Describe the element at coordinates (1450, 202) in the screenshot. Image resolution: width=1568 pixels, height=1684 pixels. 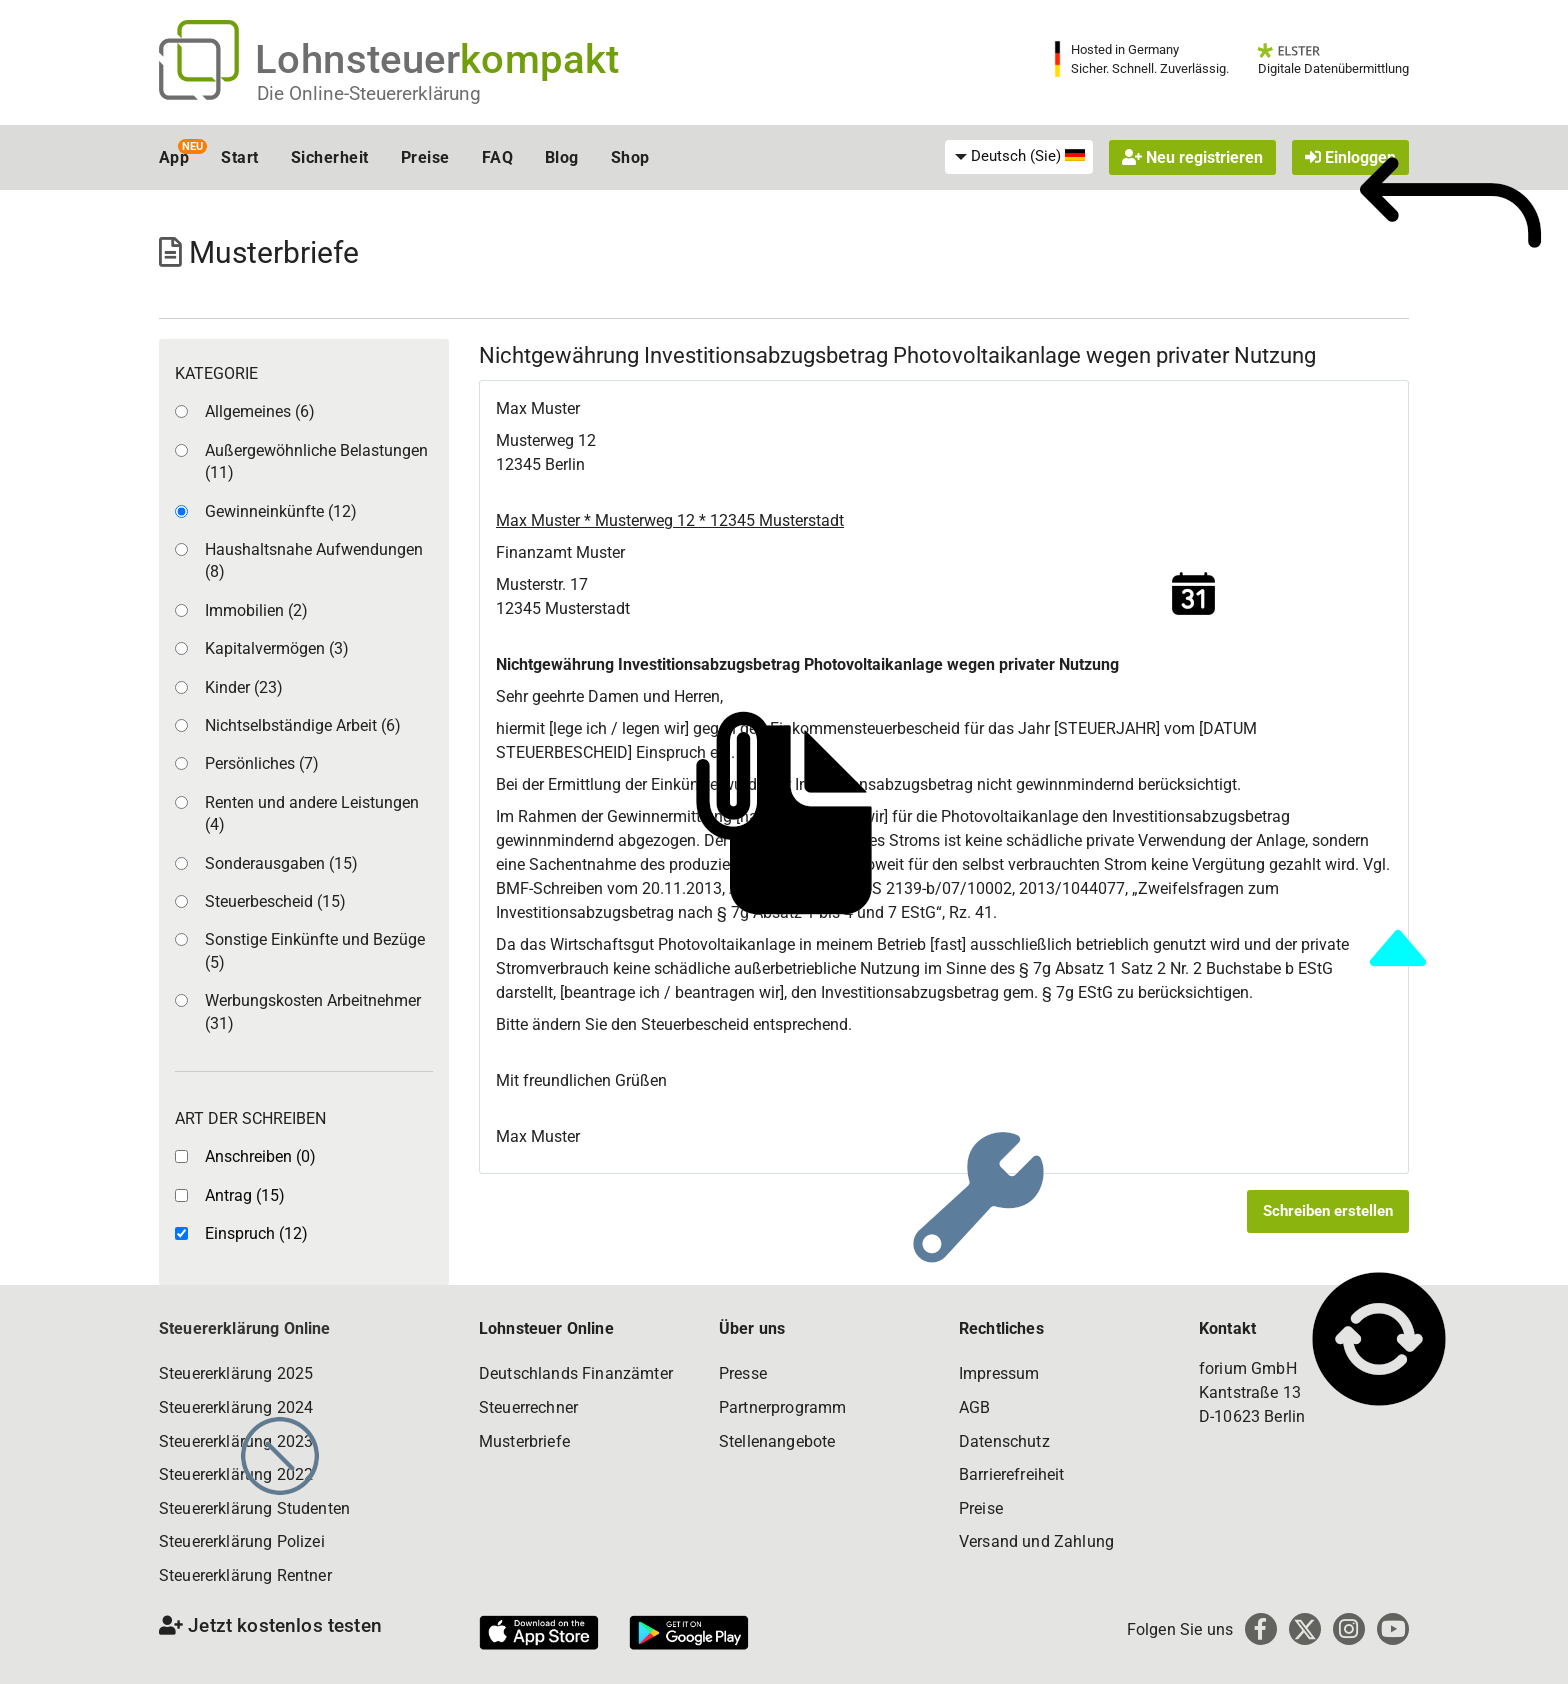
I see `go back to previous screen` at that location.